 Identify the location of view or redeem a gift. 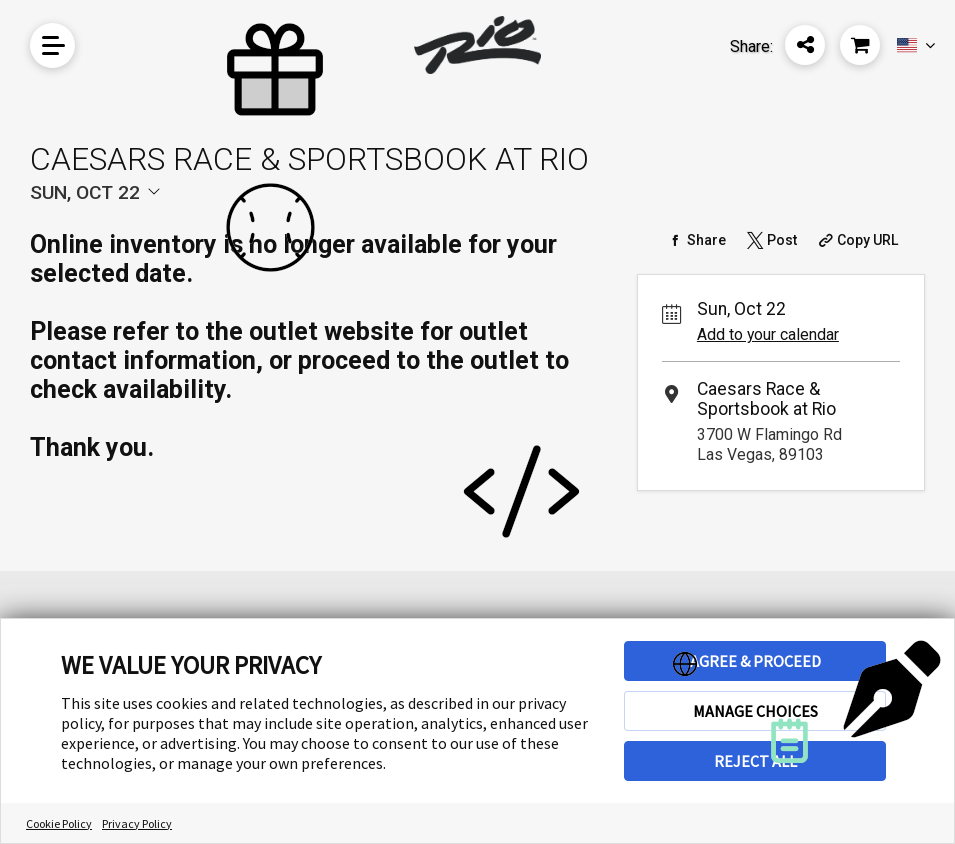
(275, 75).